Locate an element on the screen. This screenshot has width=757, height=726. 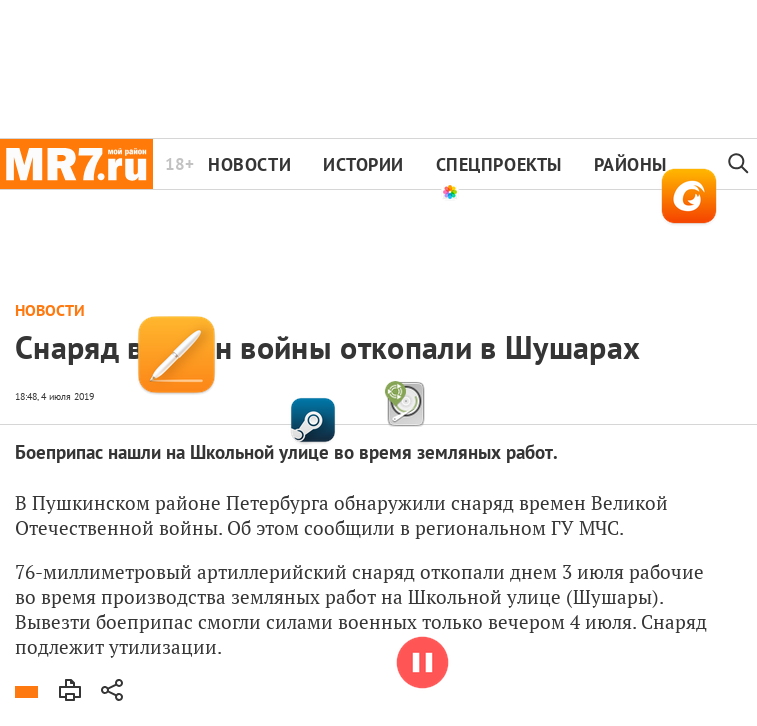
launch ubiquity disk installer is located at coordinates (406, 404).